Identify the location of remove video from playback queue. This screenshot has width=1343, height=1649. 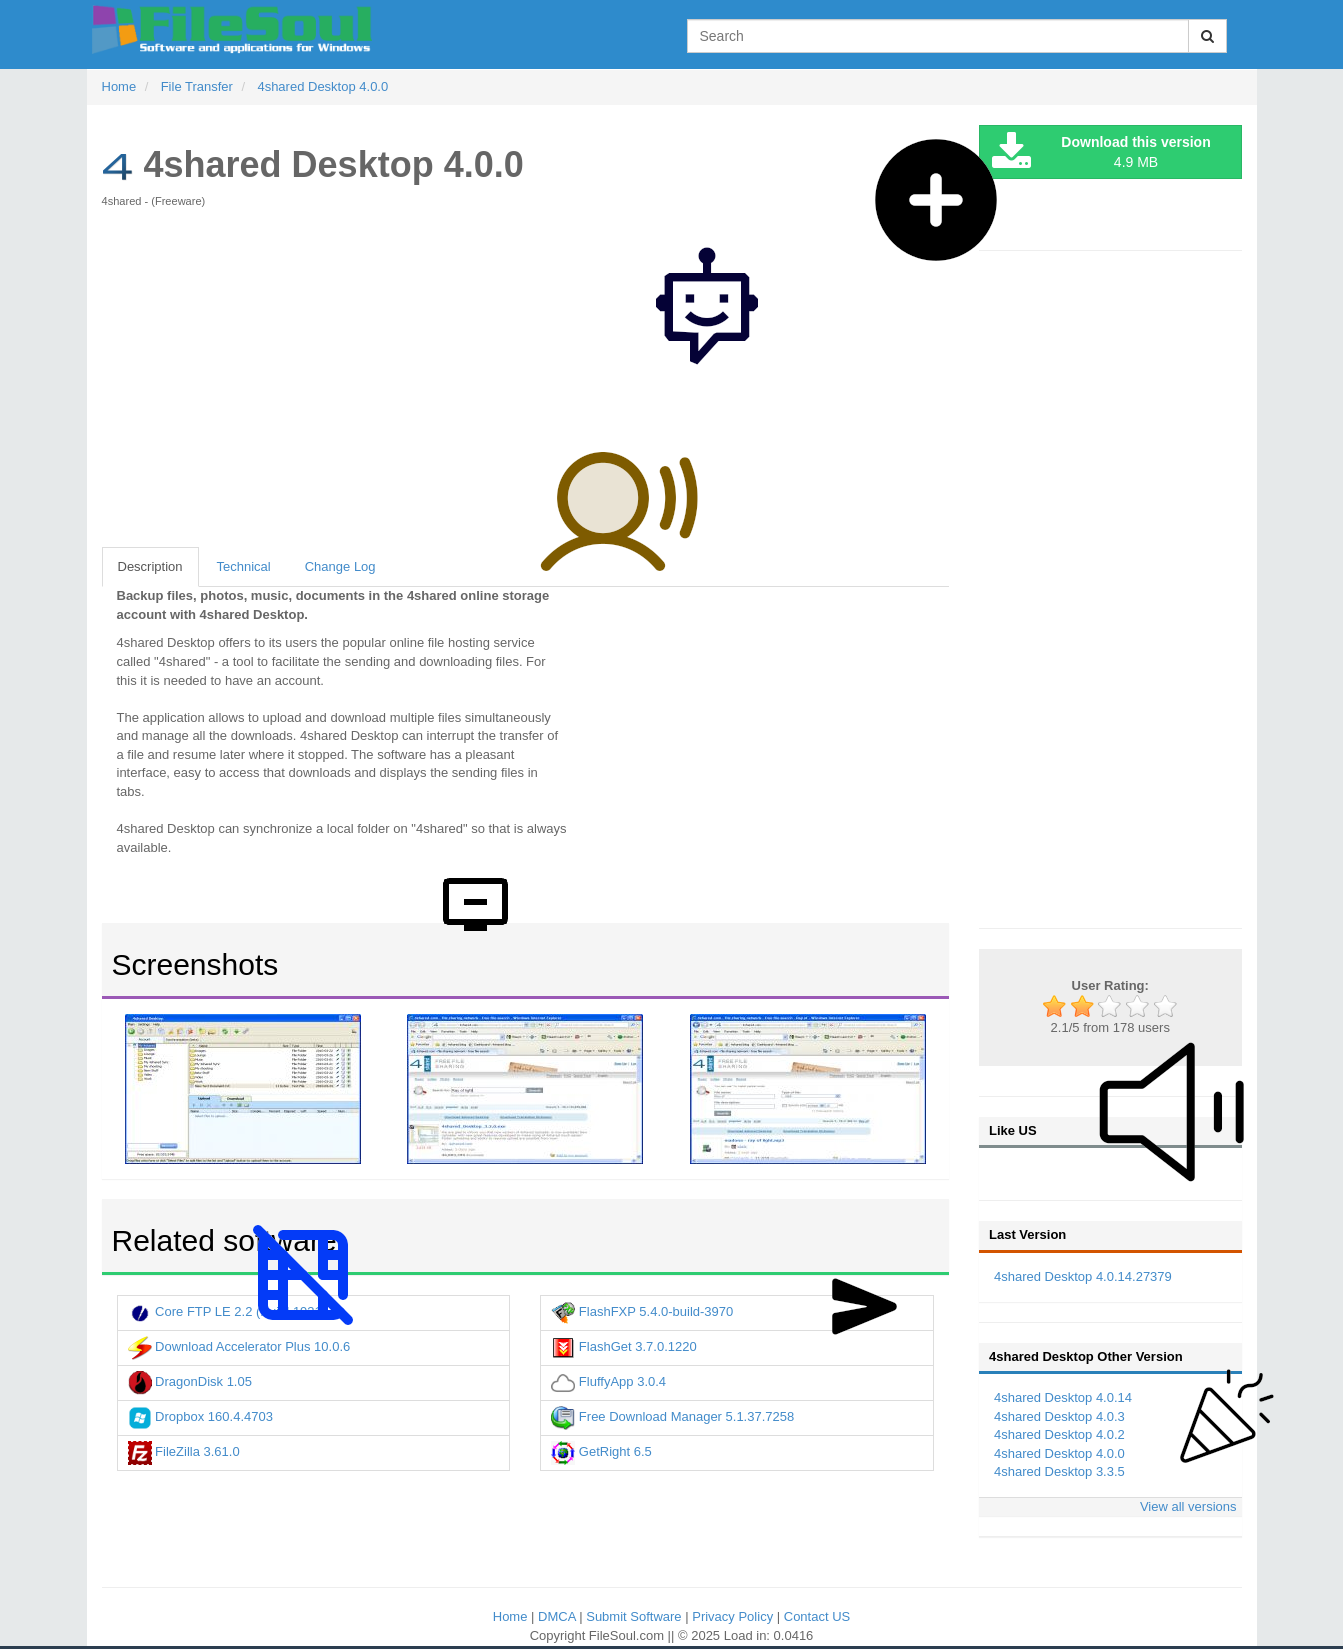
(475, 904).